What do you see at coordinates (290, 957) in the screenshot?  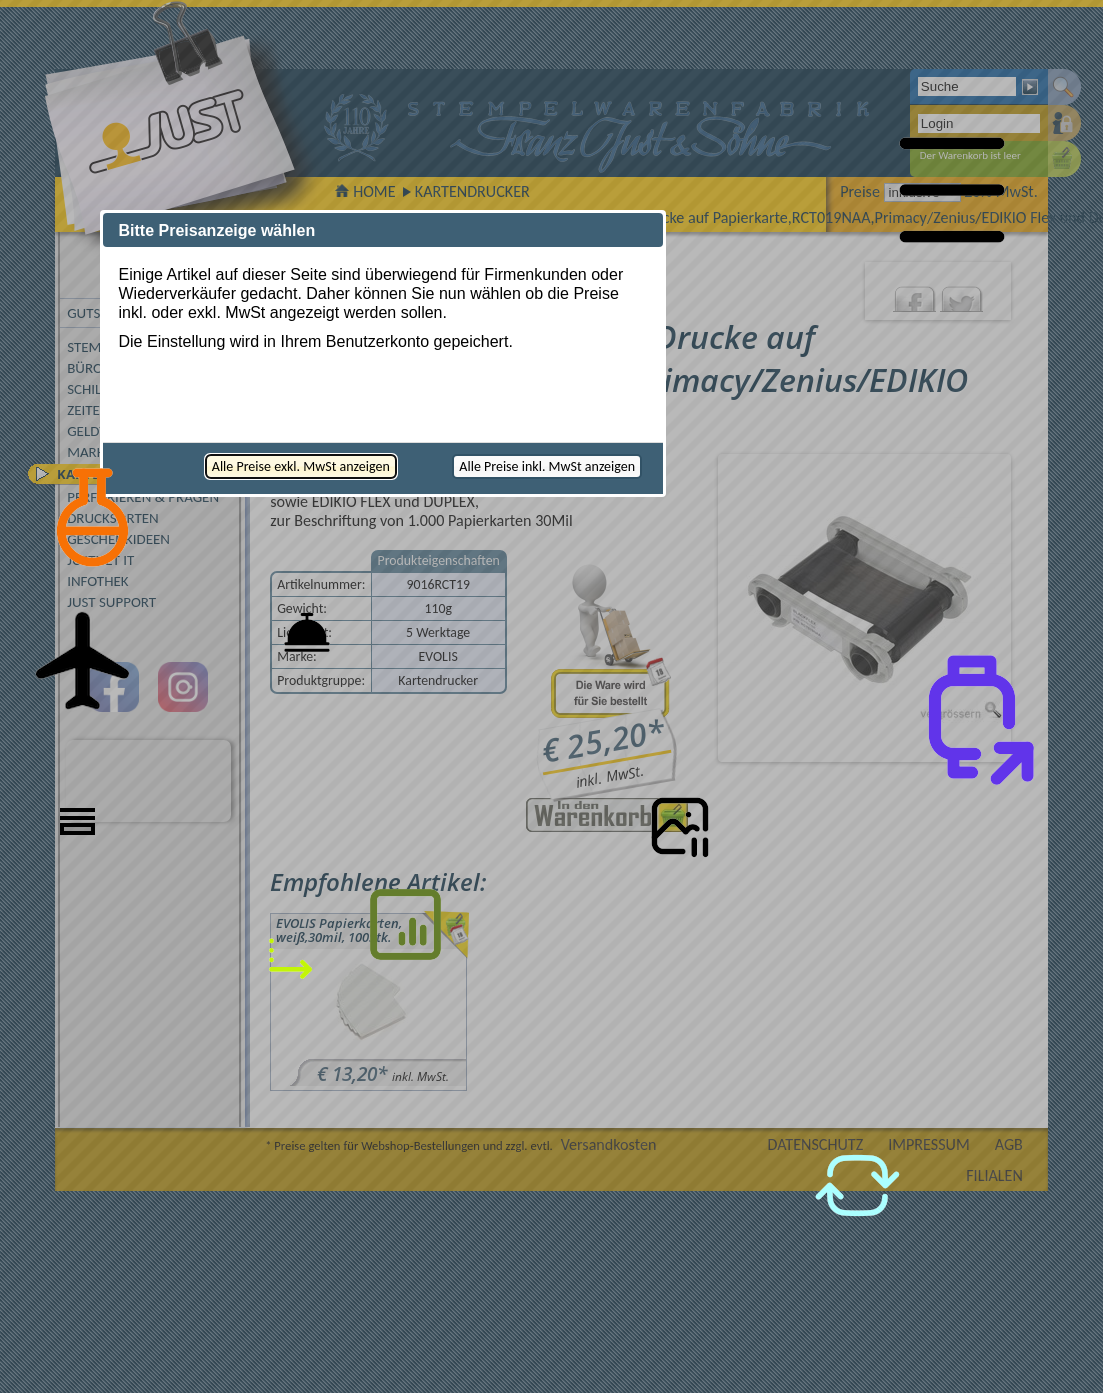 I see `set or view the x-axis in a chart or graph` at bounding box center [290, 957].